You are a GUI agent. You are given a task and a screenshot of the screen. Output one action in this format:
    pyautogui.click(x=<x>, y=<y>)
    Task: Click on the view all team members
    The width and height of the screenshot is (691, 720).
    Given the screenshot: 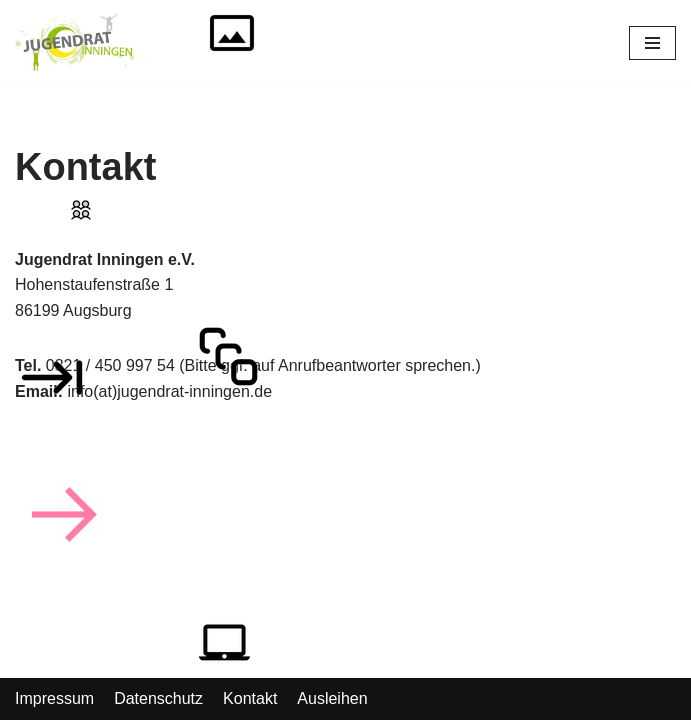 What is the action you would take?
    pyautogui.click(x=81, y=210)
    